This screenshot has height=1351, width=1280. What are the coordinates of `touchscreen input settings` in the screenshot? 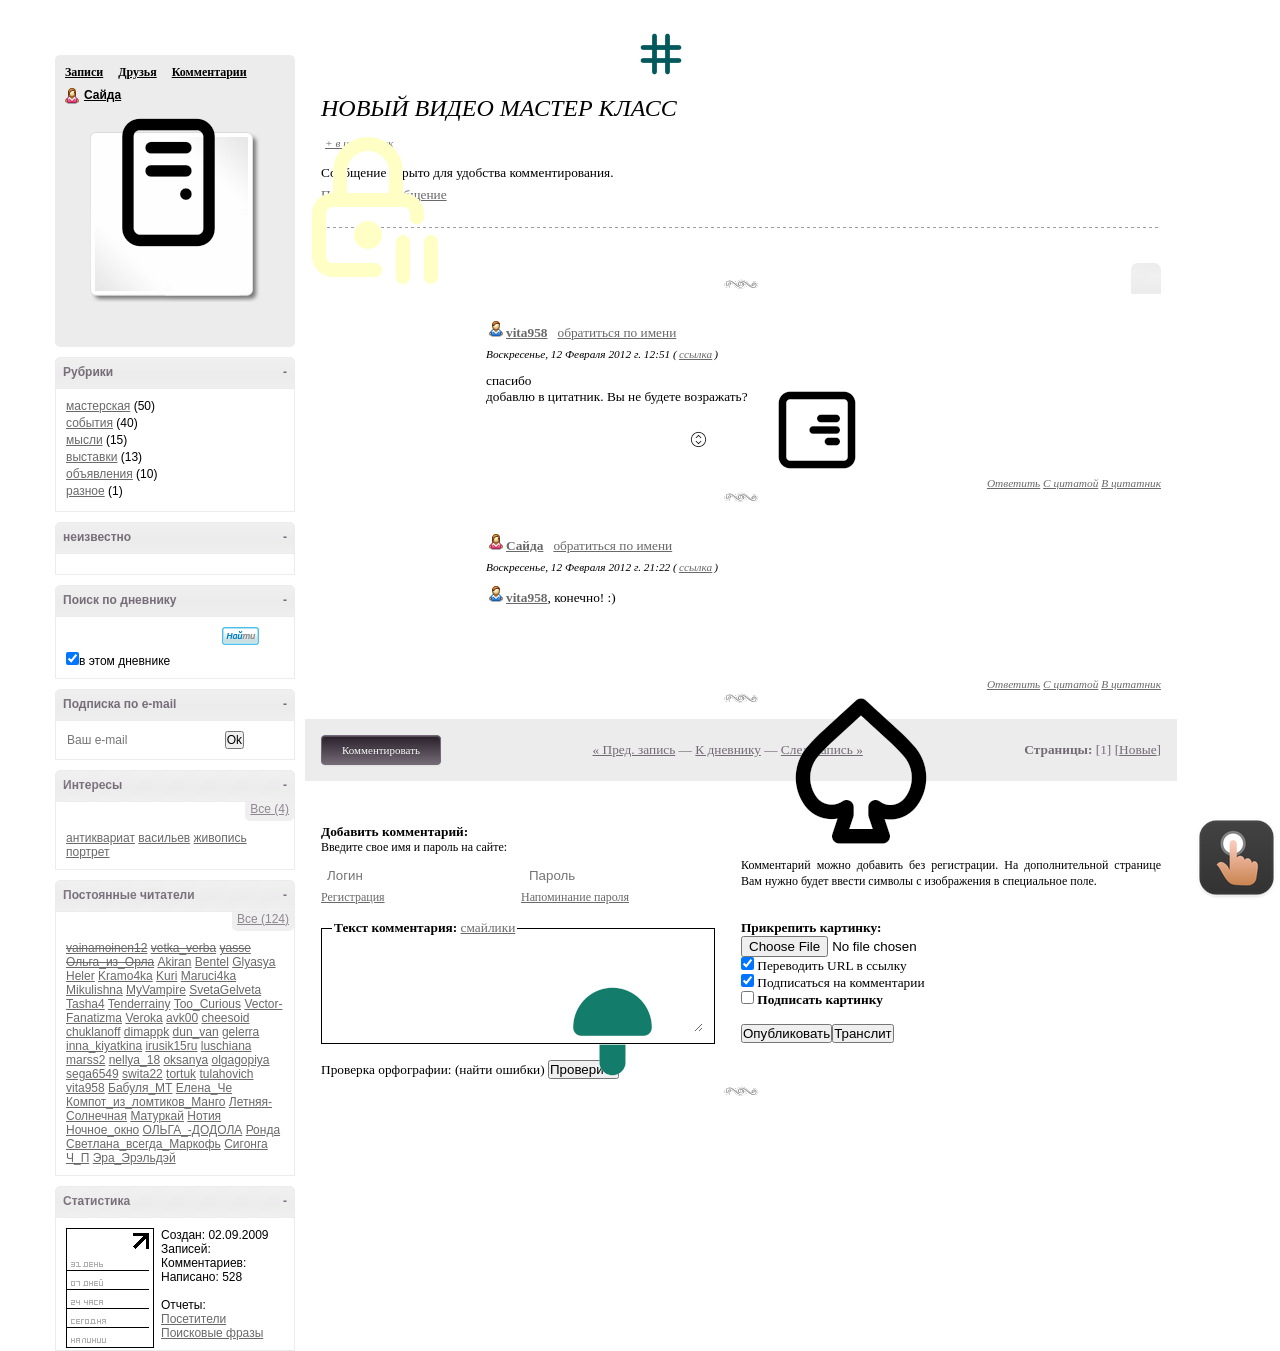 It's located at (1236, 857).